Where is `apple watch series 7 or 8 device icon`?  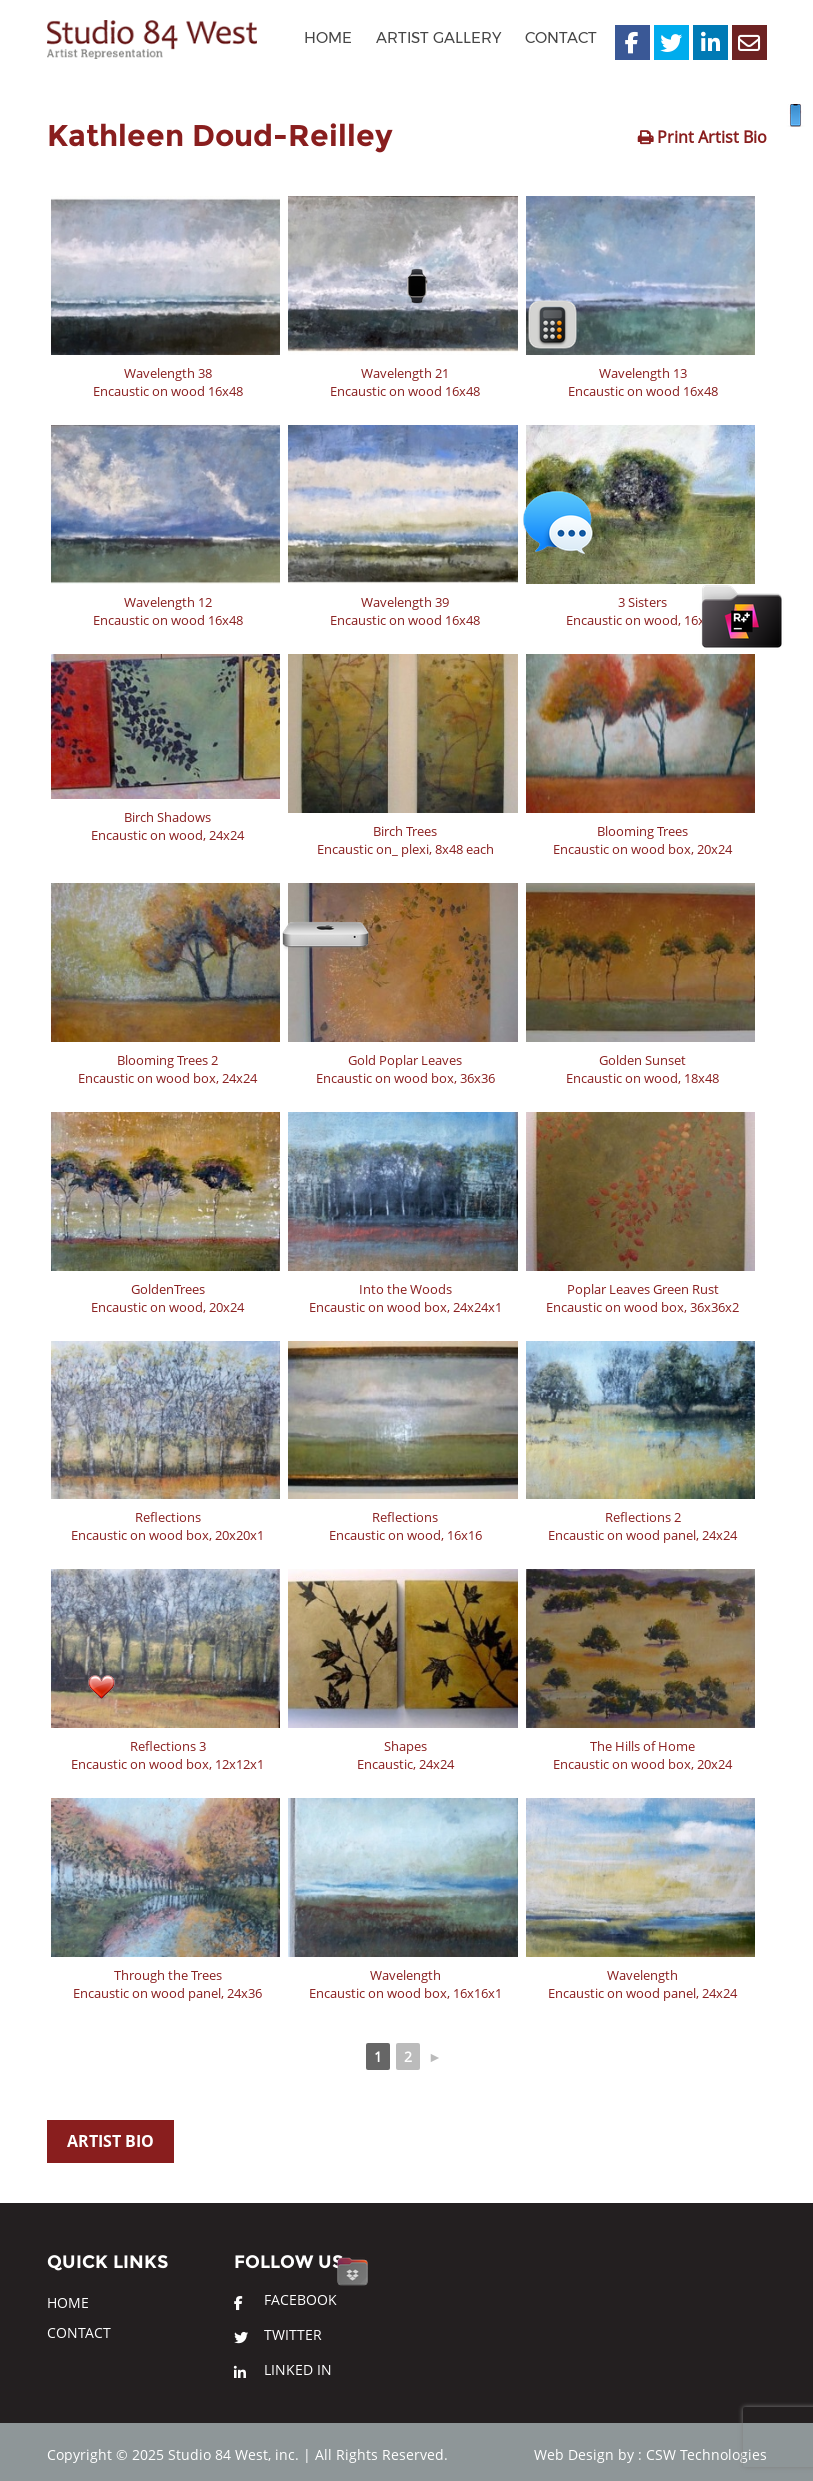
apple watch series 7 or 8 device icon is located at coordinates (417, 286).